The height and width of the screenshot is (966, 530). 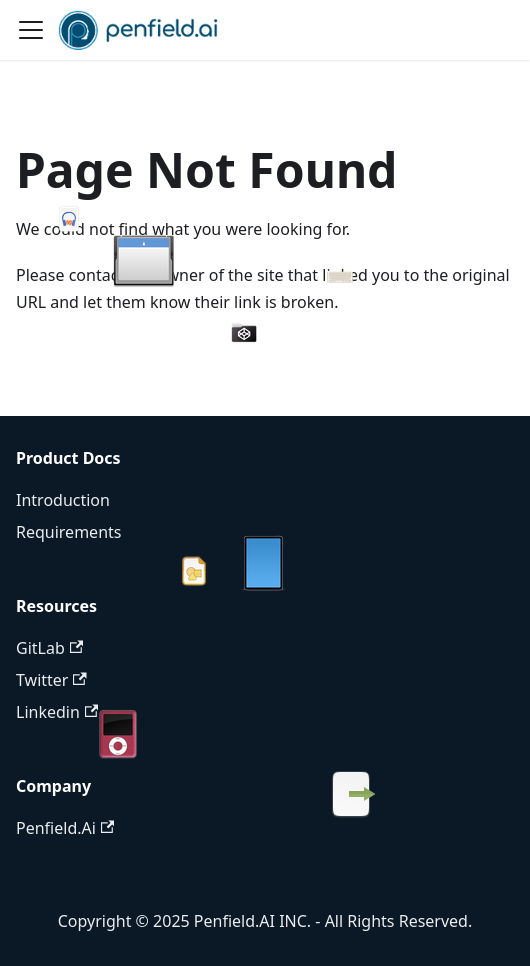 What do you see at coordinates (143, 259) in the screenshot?
I see `compactflash memory card storage device` at bounding box center [143, 259].